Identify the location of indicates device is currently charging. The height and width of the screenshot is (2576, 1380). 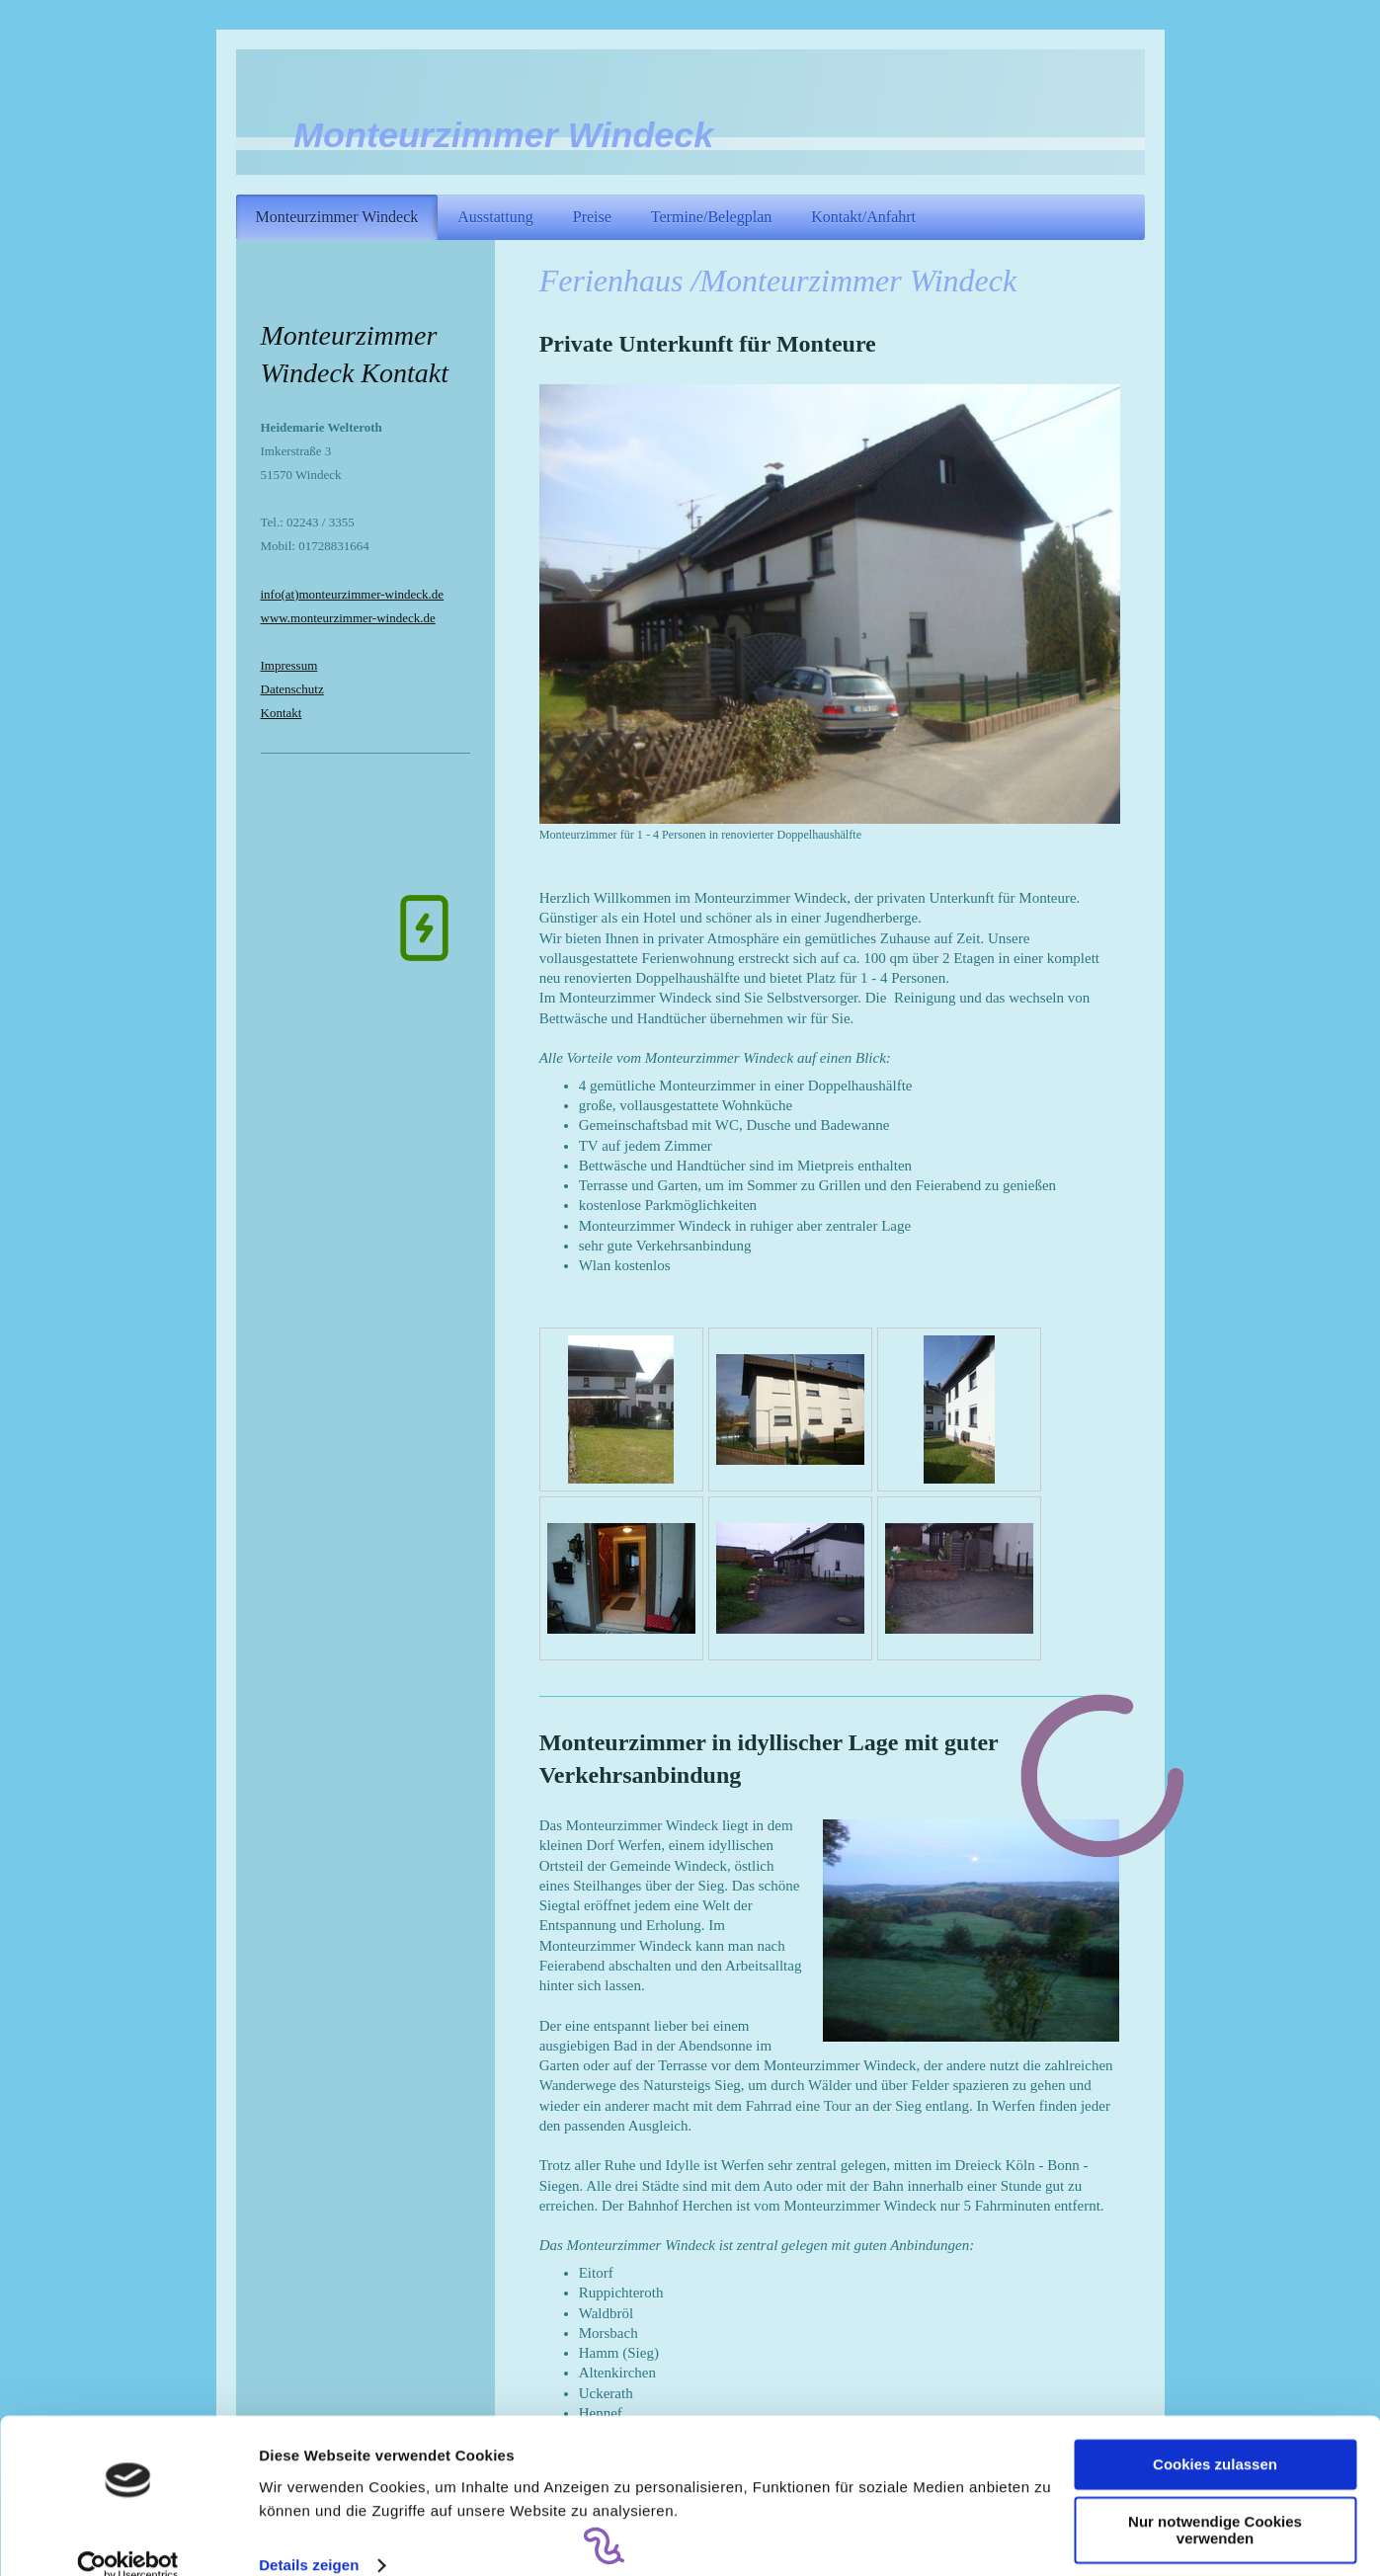
(424, 927).